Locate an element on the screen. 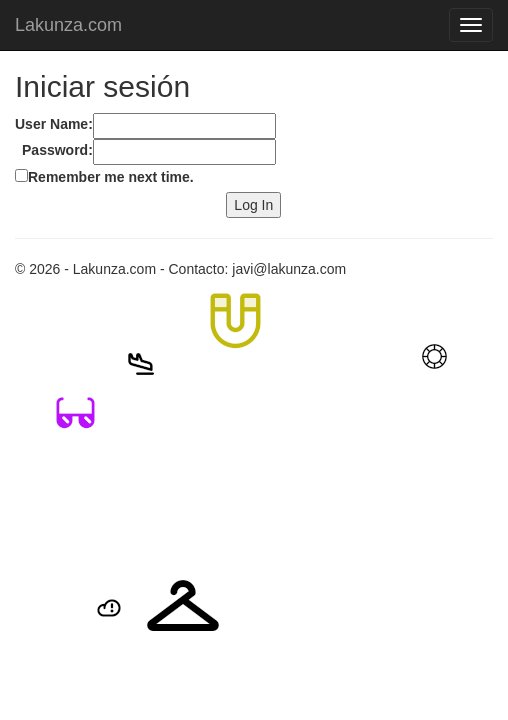 The height and width of the screenshot is (720, 508). access your wardrobe or closet is located at coordinates (183, 609).